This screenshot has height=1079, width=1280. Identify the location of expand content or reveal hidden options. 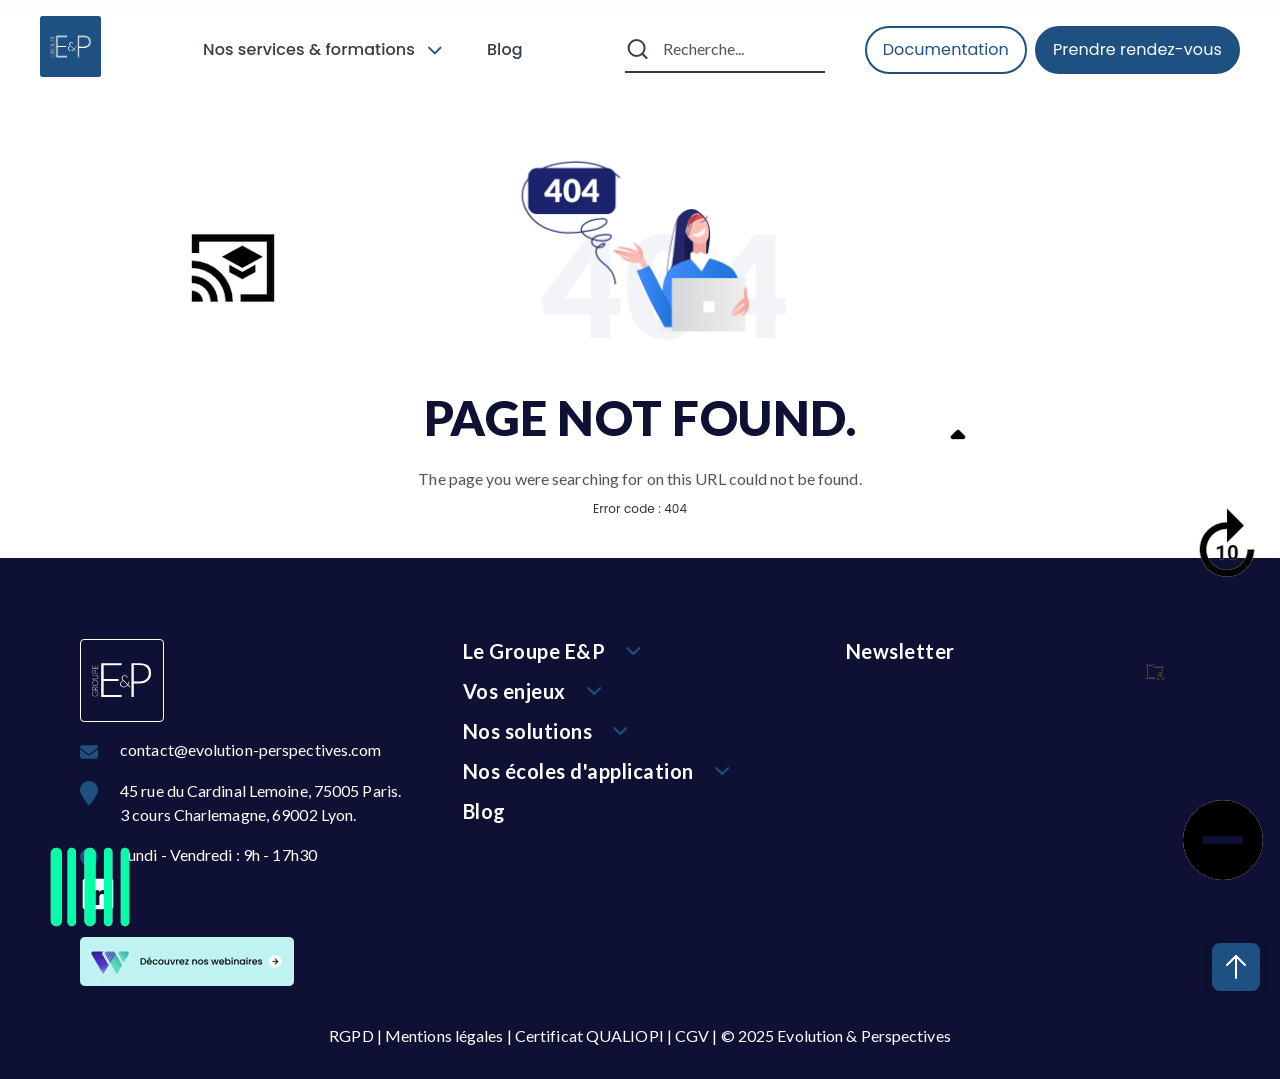
(958, 435).